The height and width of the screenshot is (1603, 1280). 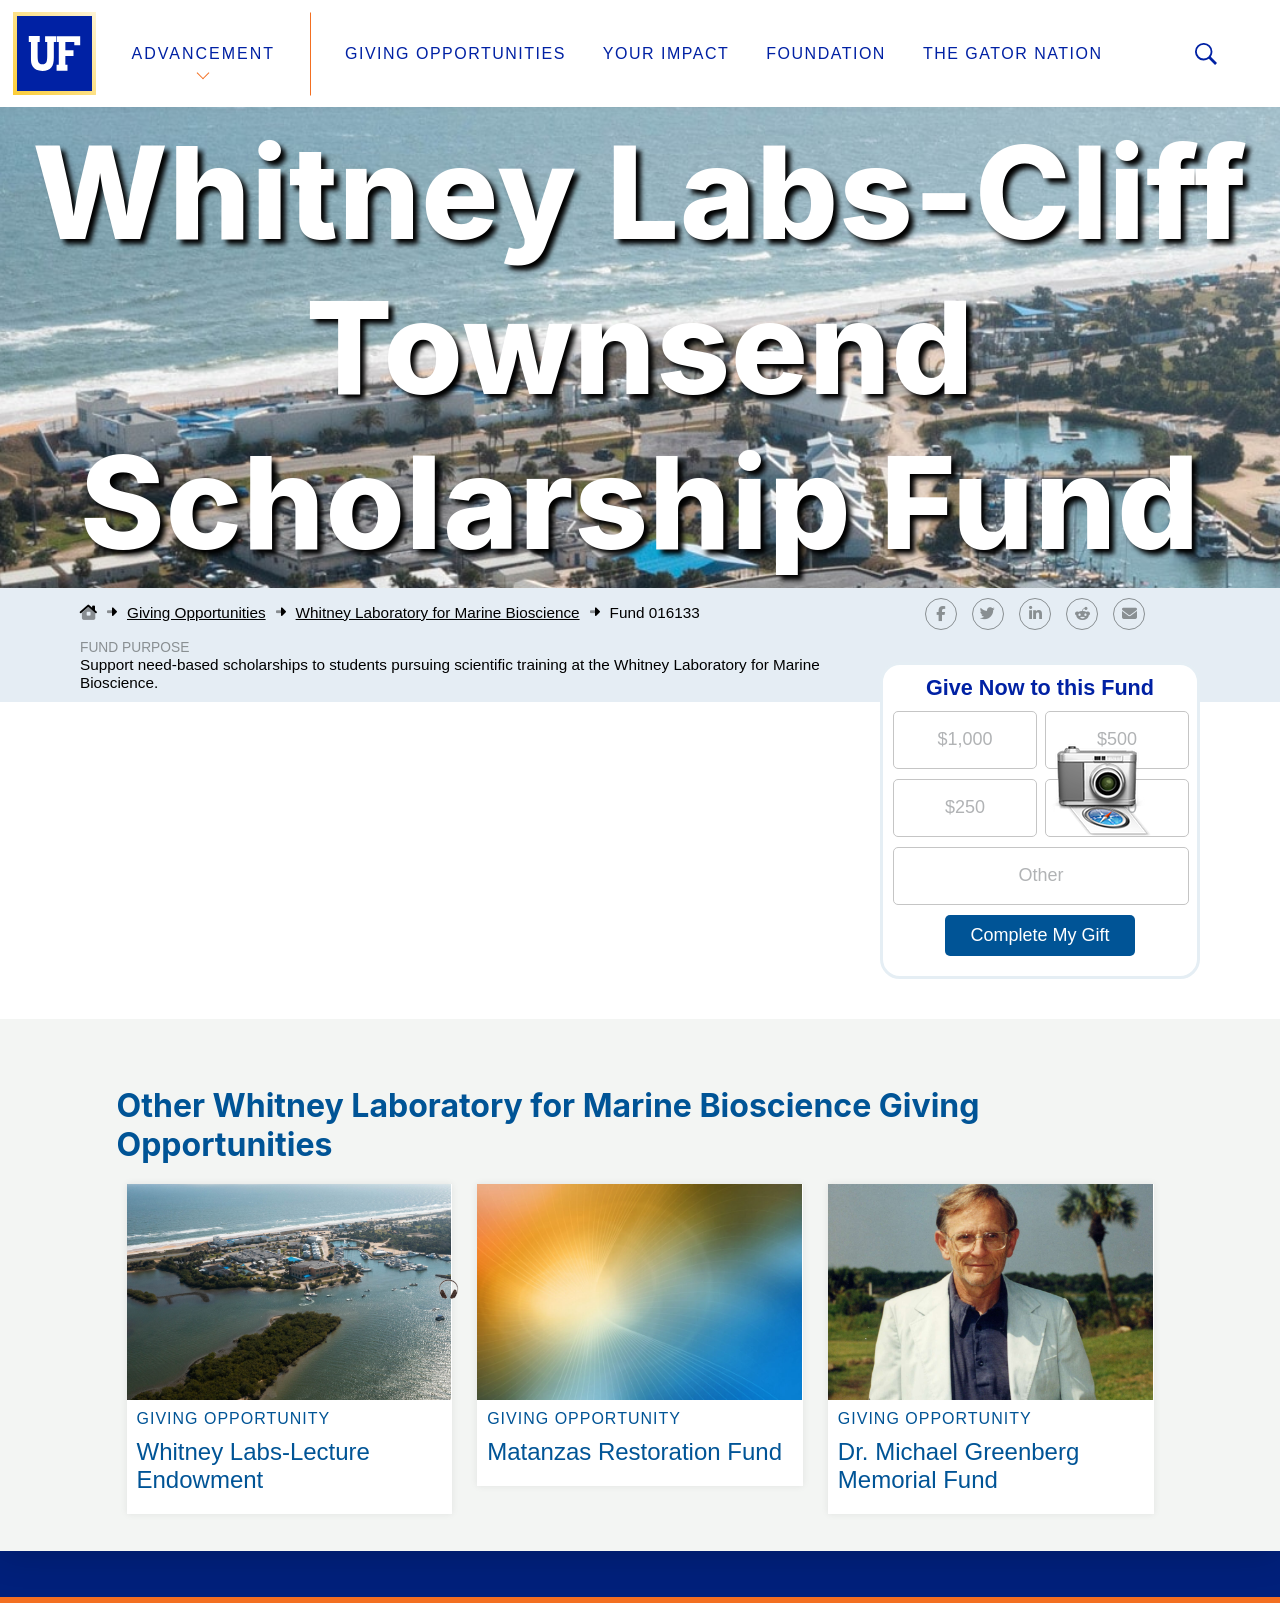 What do you see at coordinates (448, 1289) in the screenshot?
I see `connect bluetooth headphones` at bounding box center [448, 1289].